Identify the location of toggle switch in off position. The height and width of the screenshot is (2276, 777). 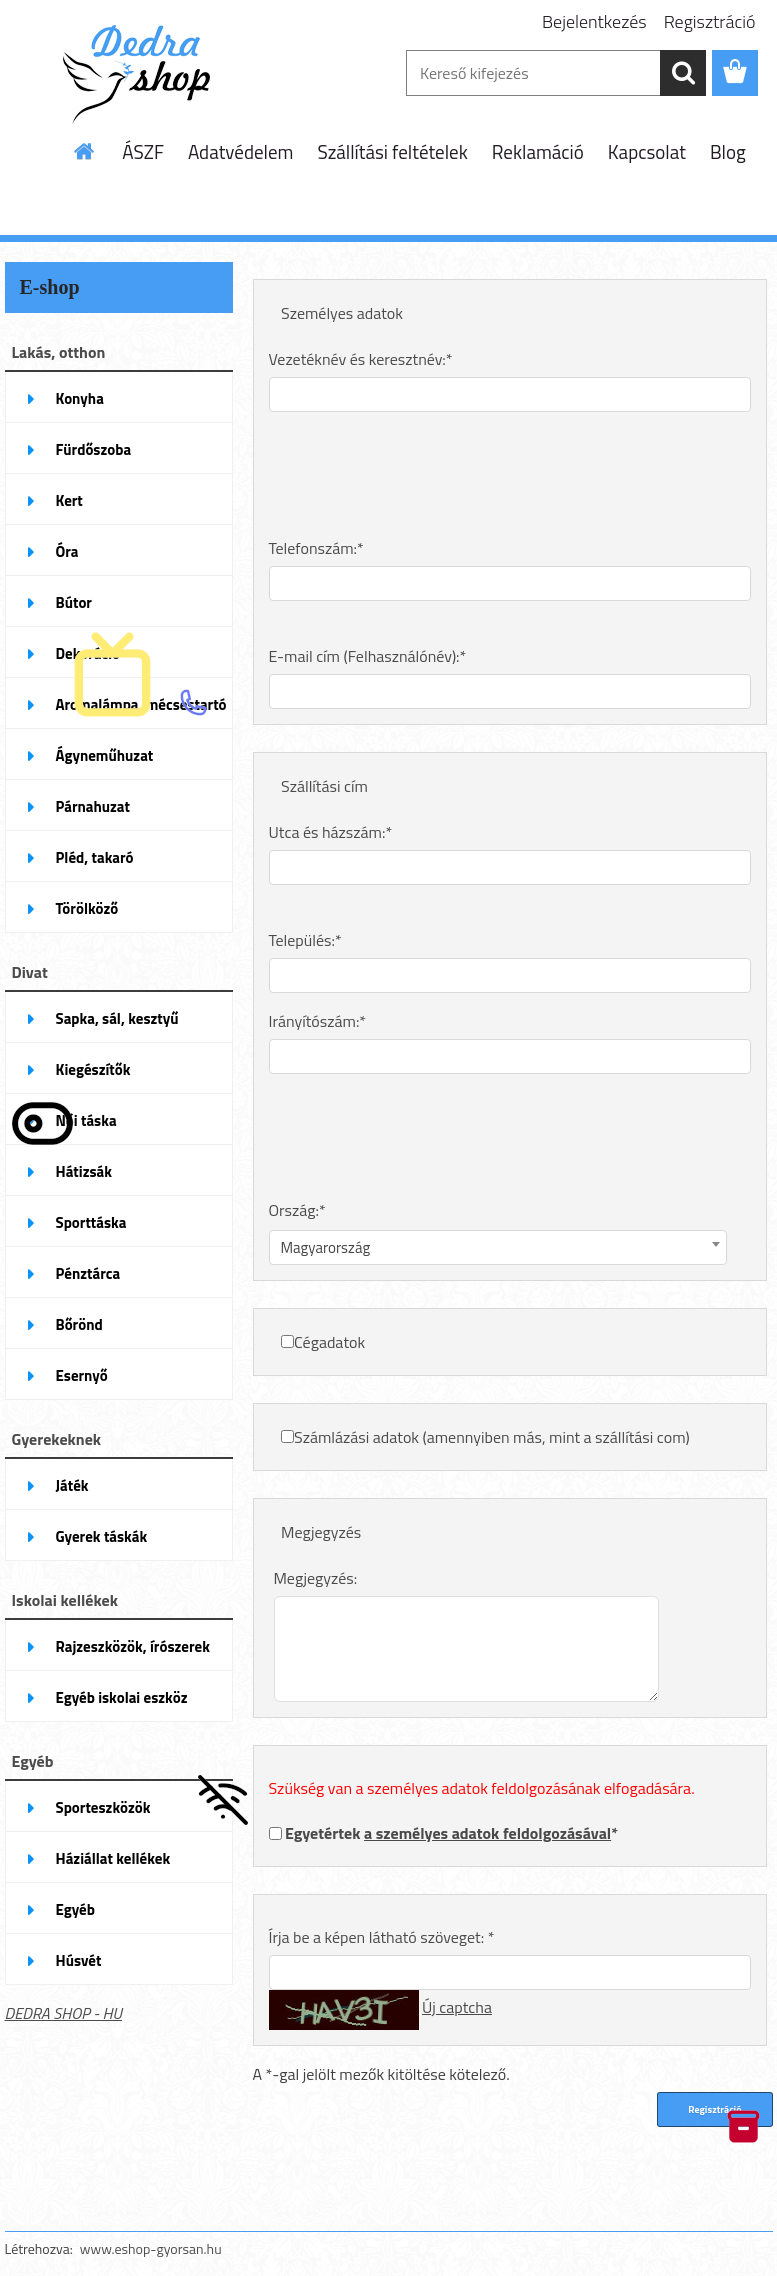
(42, 1123).